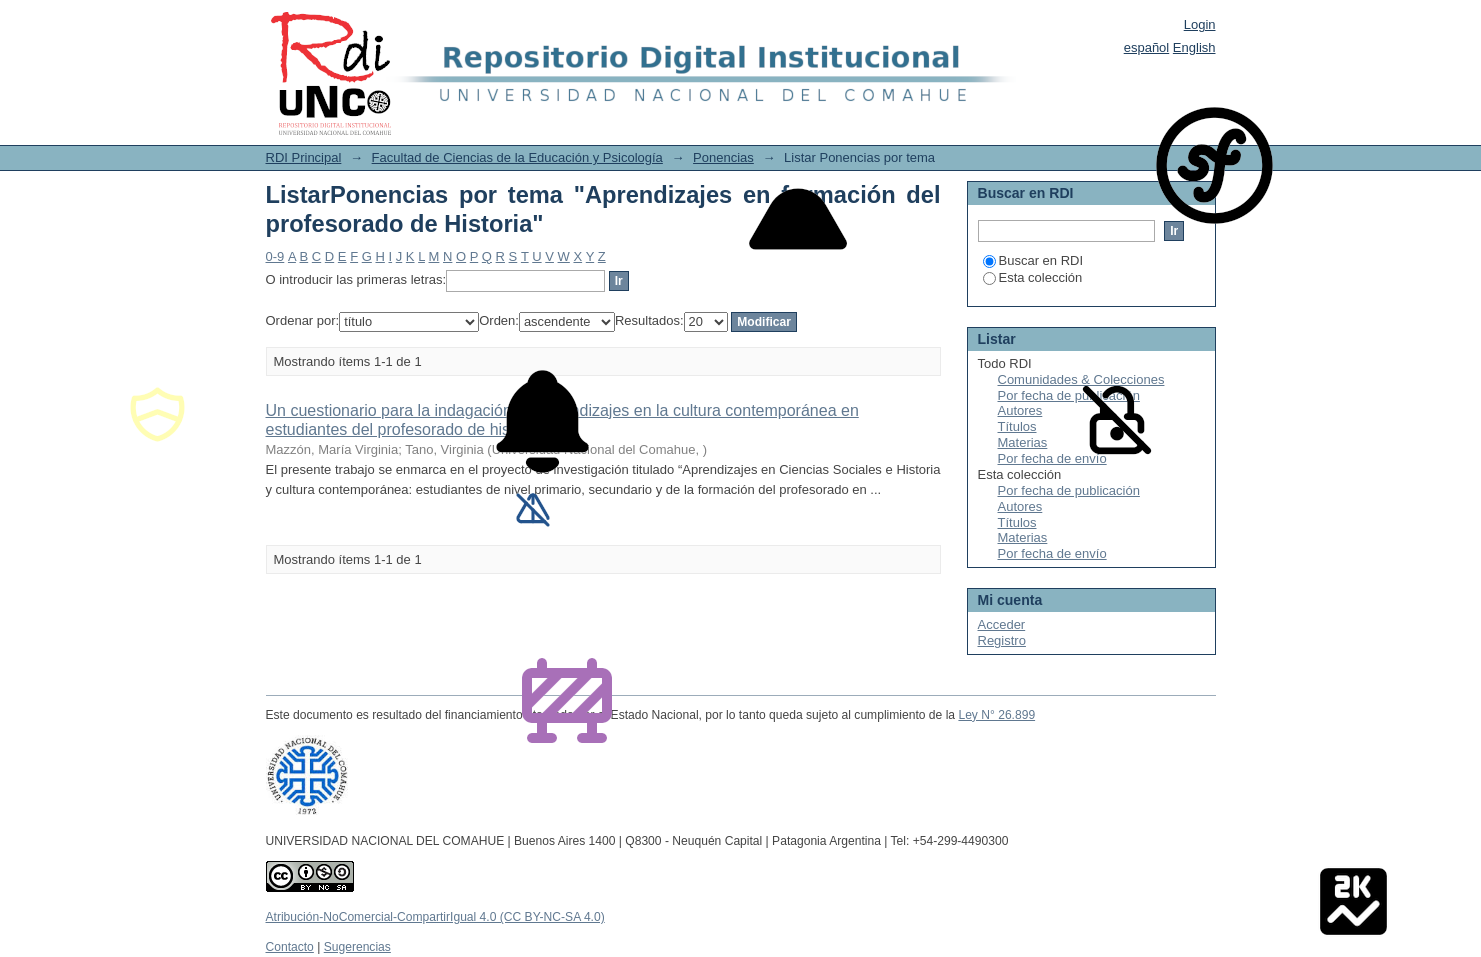 The width and height of the screenshot is (1481, 957). Describe the element at coordinates (1117, 420) in the screenshot. I see `unlock or disable security lock` at that location.